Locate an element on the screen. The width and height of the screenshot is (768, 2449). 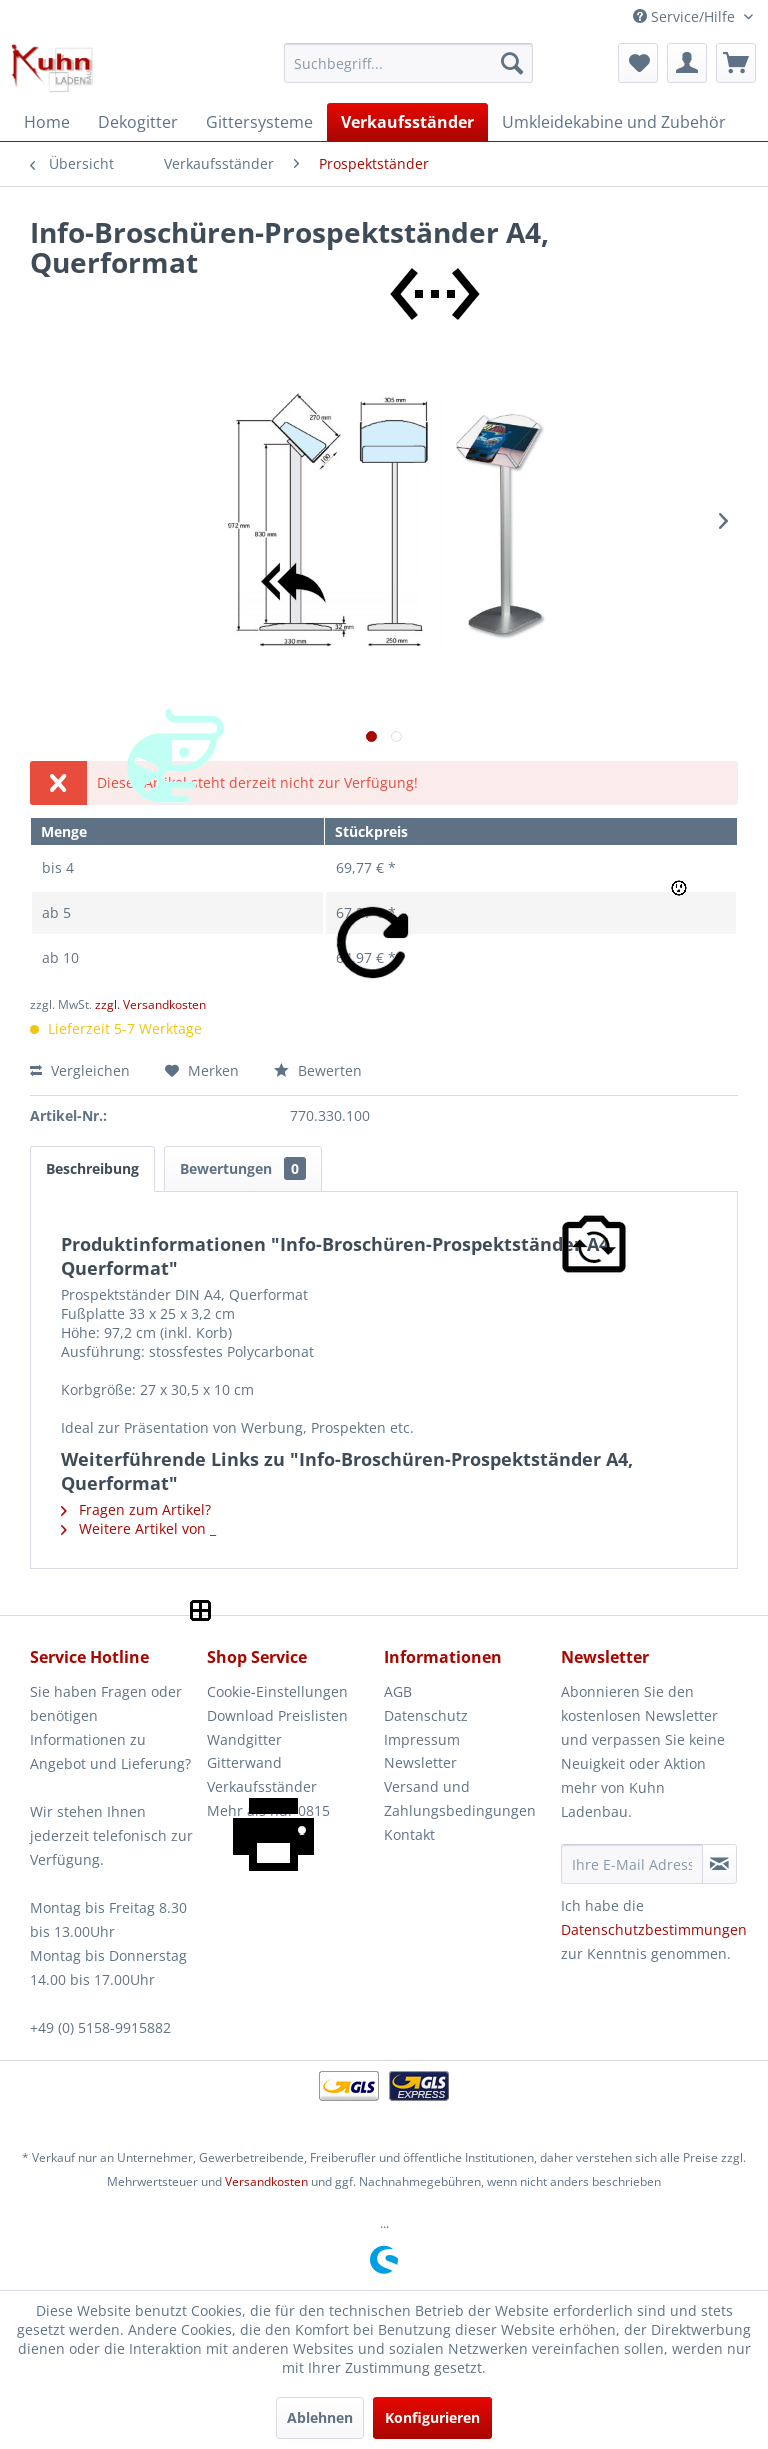
access ethernet or wired network settings is located at coordinates (435, 294).